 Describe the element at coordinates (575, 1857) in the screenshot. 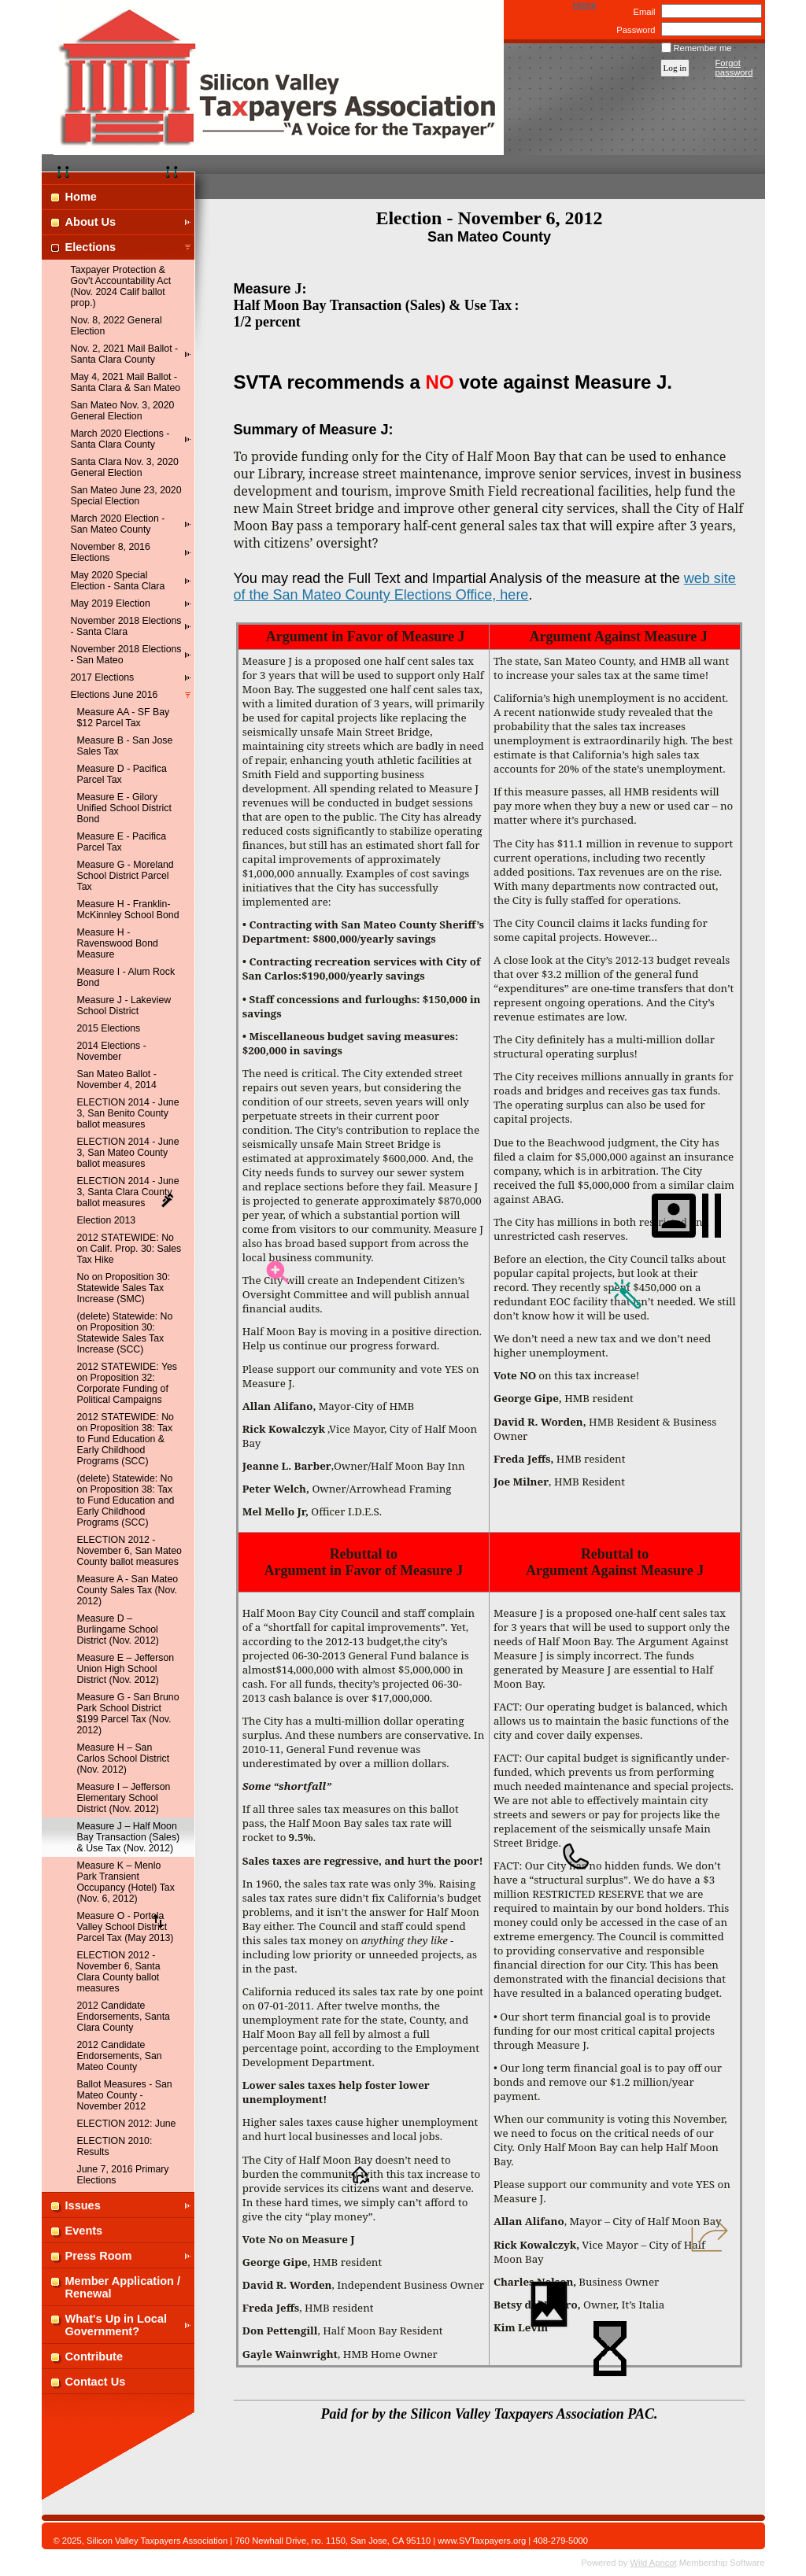

I see `tap to make a phone call` at that location.